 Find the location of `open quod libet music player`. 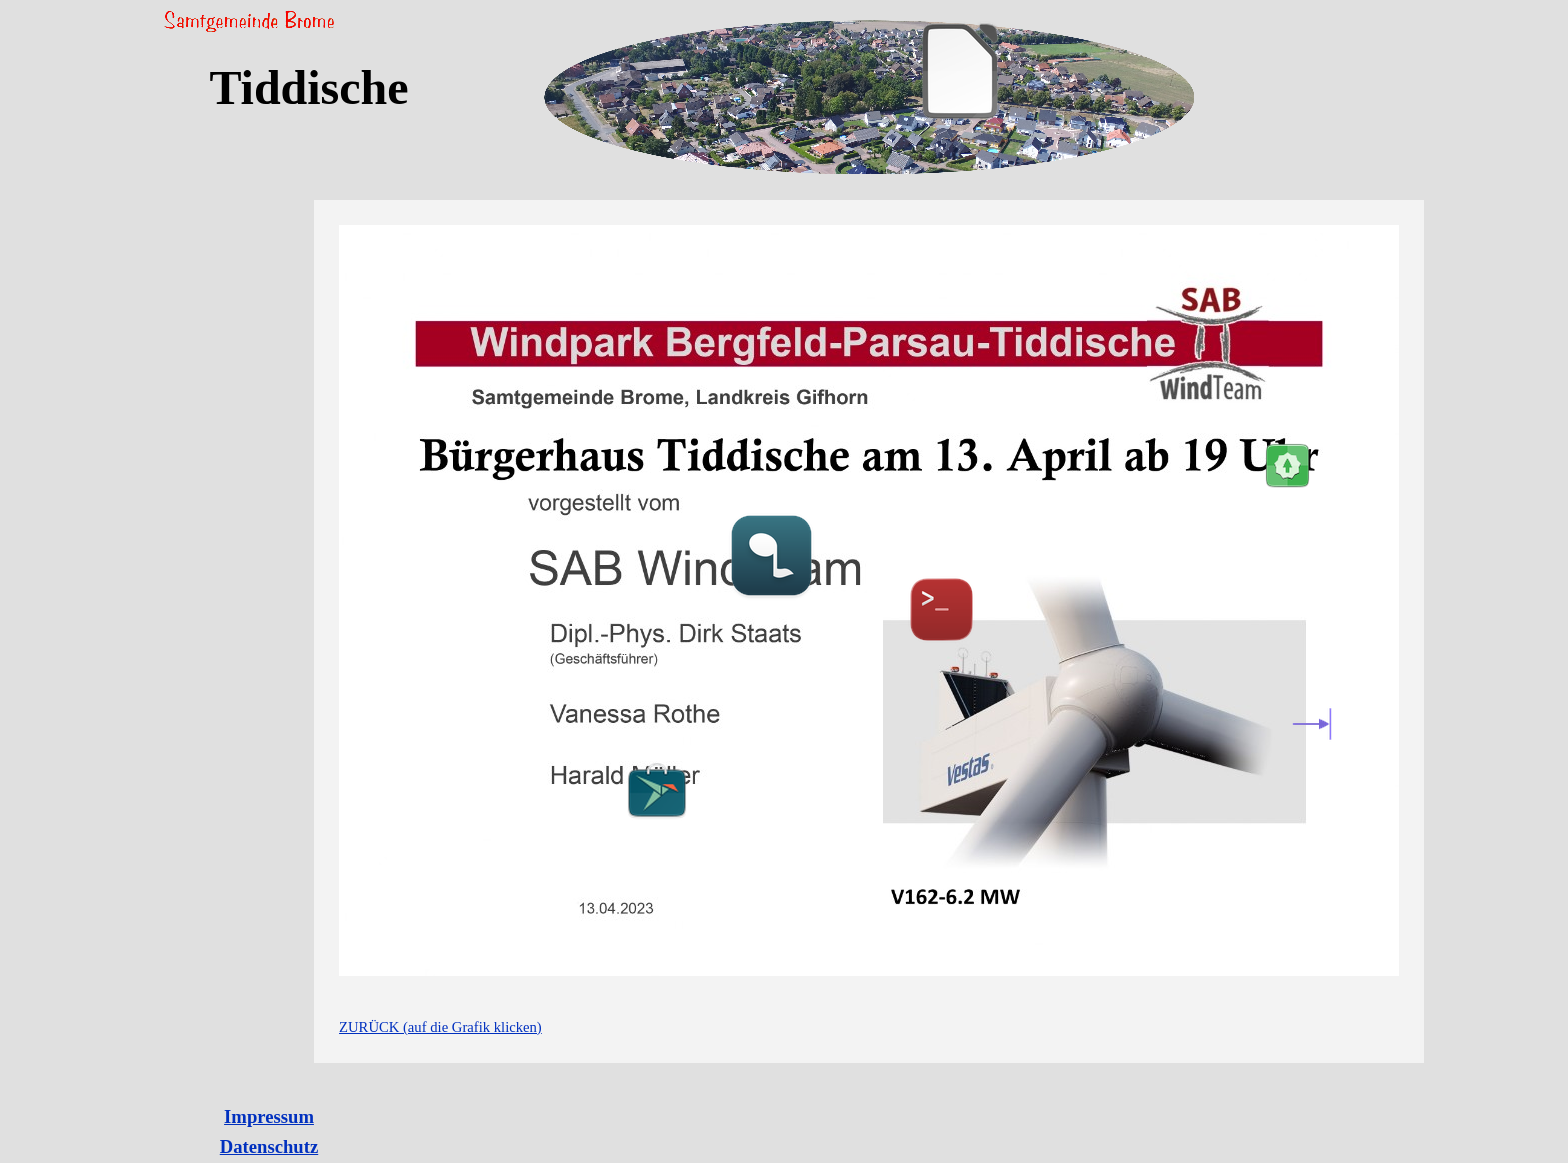

open quod libet music player is located at coordinates (771, 555).